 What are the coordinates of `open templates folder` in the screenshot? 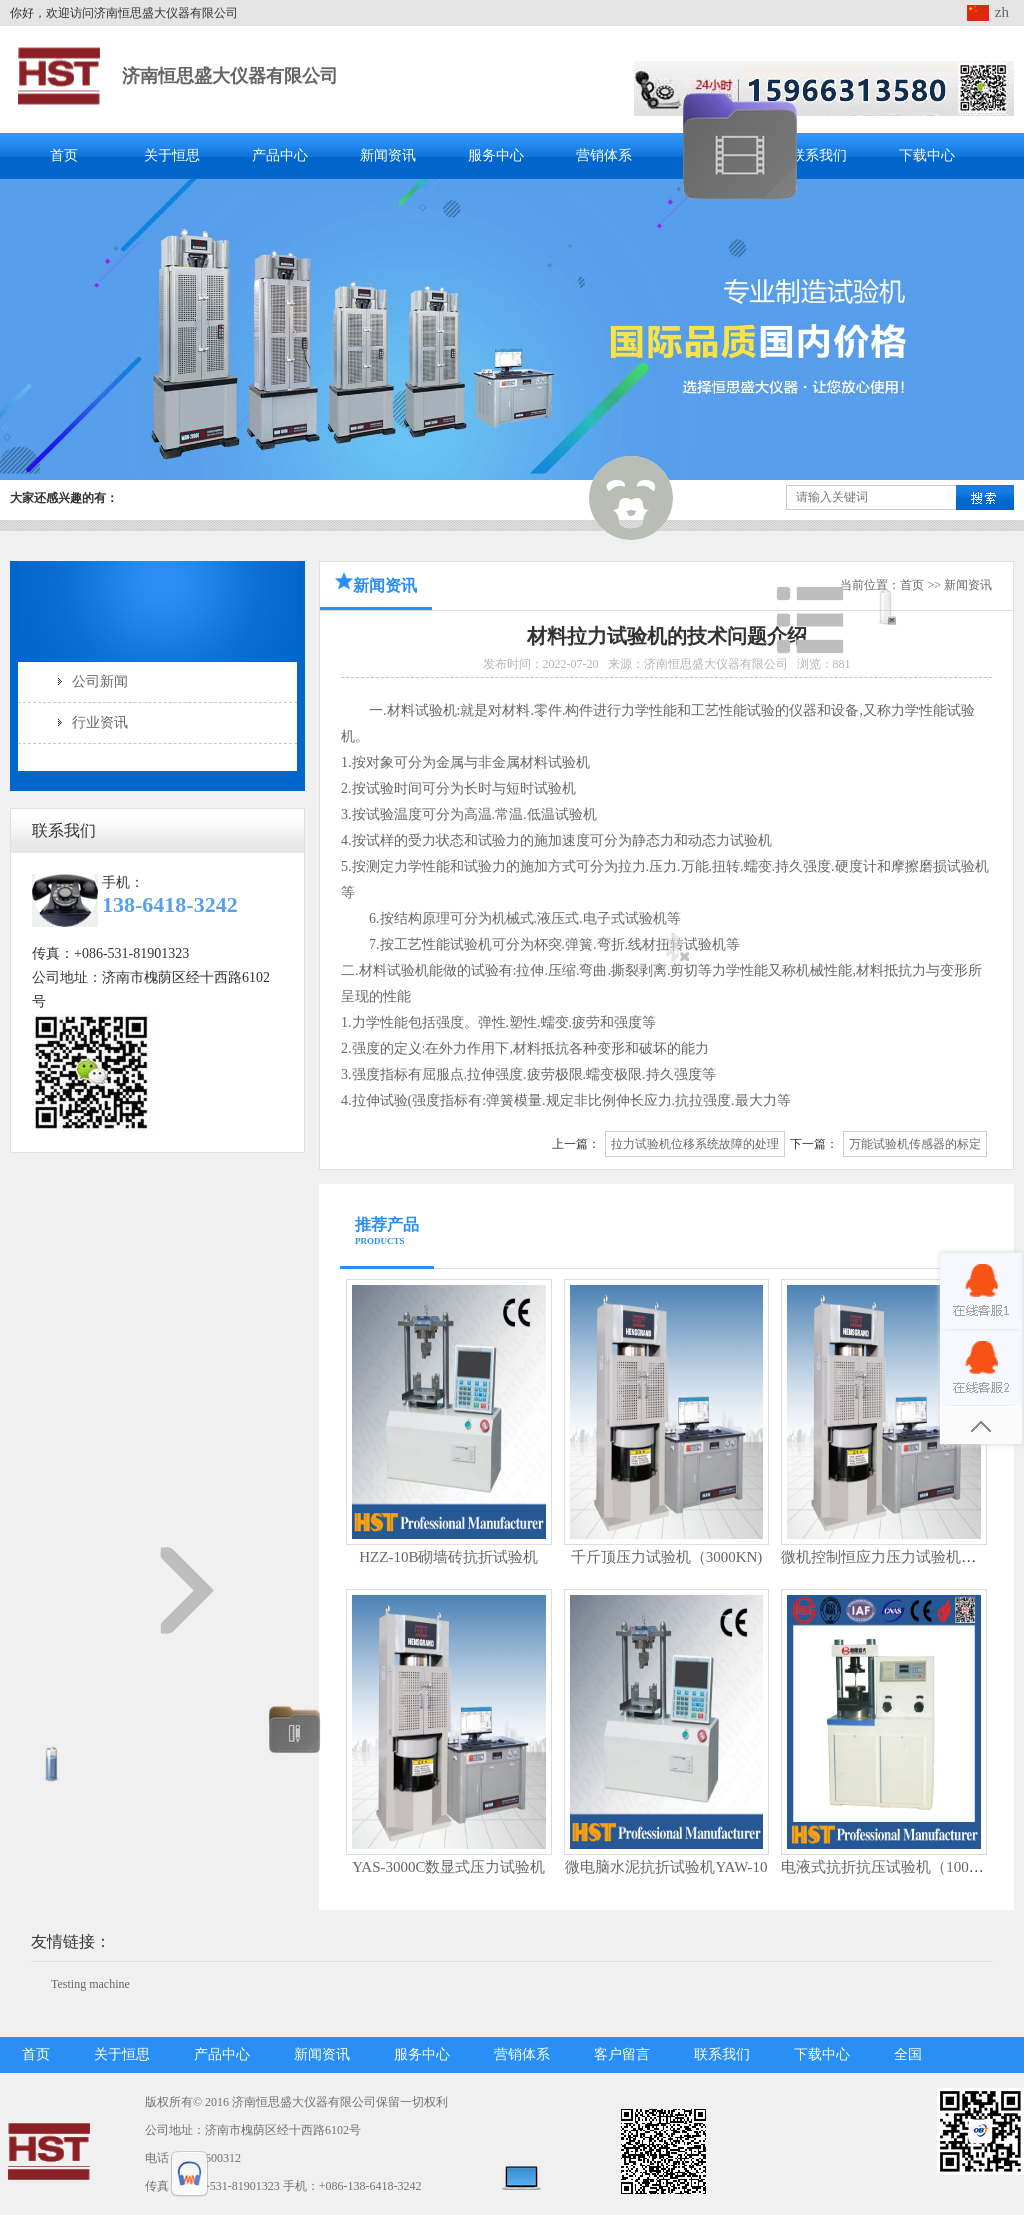 It's located at (294, 1729).